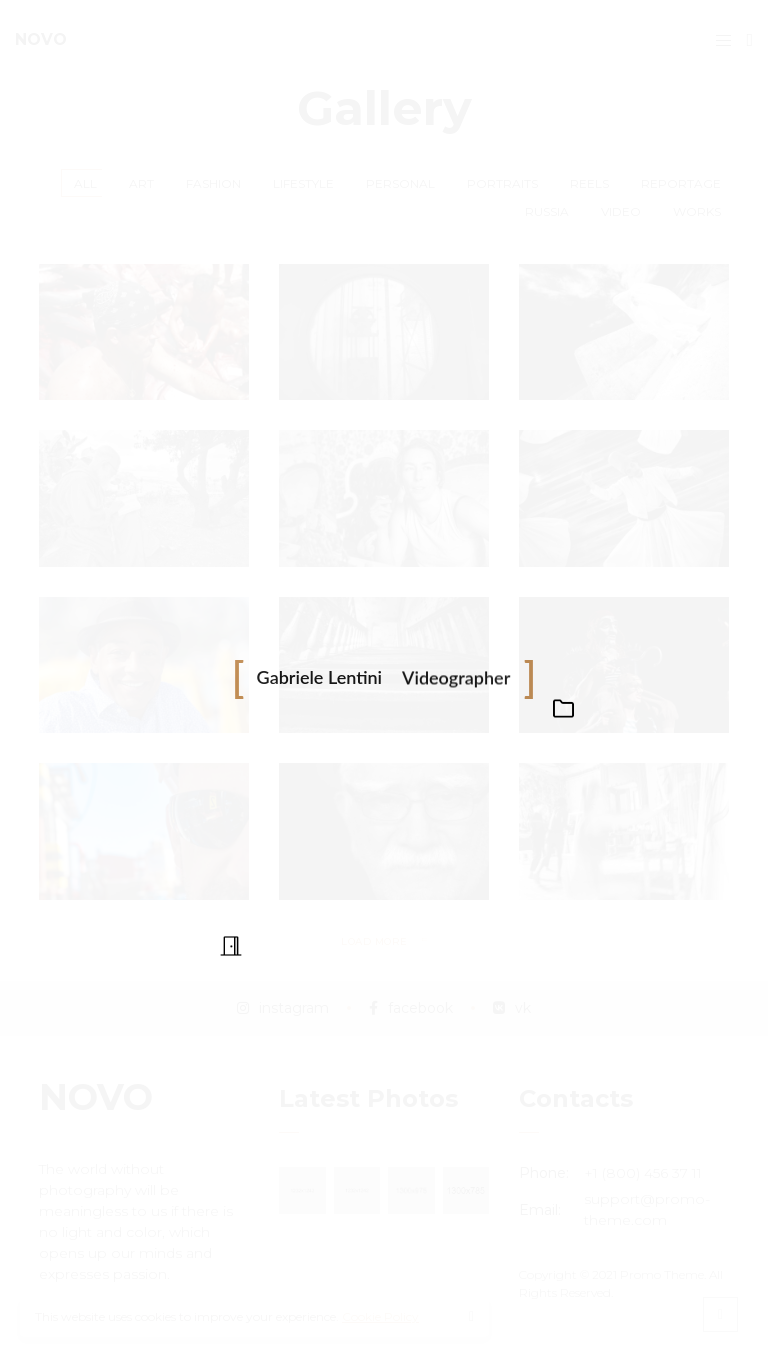 This screenshot has height=1357, width=768. What do you see at coordinates (563, 708) in the screenshot?
I see `open folder or directory` at bounding box center [563, 708].